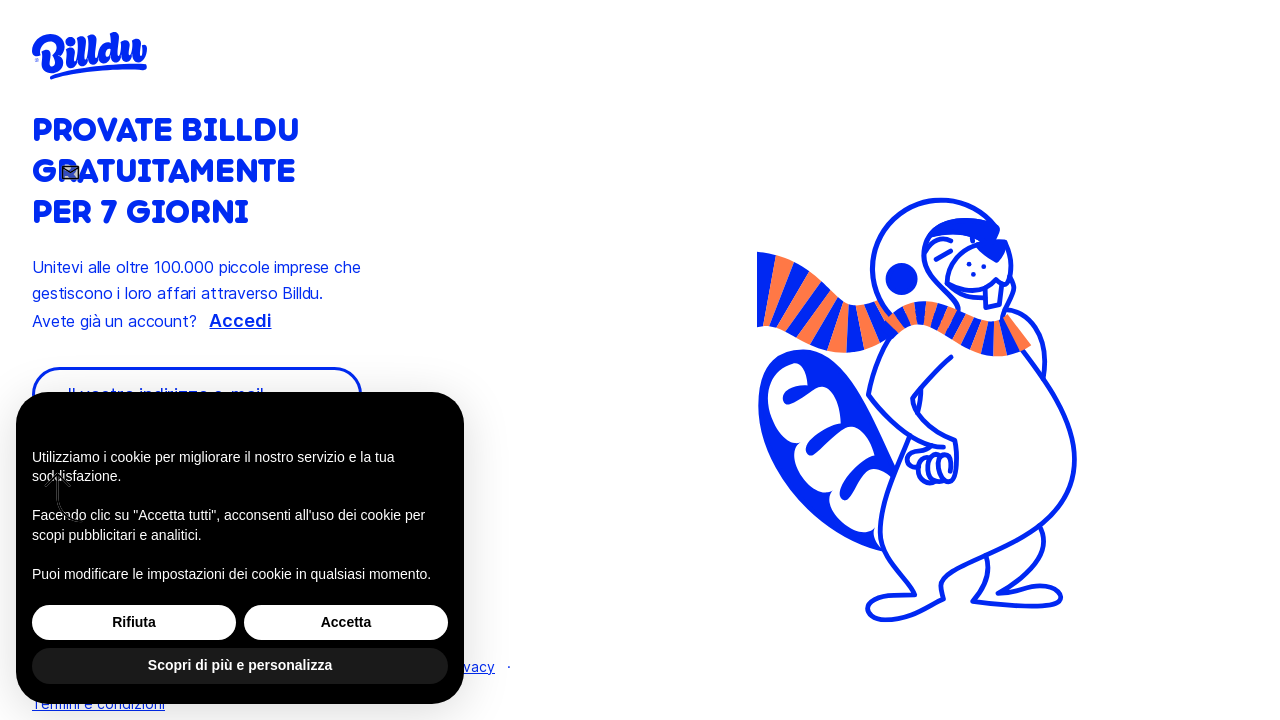 The image size is (1280, 720). What do you see at coordinates (70, 172) in the screenshot?
I see `access your email inbox` at bounding box center [70, 172].